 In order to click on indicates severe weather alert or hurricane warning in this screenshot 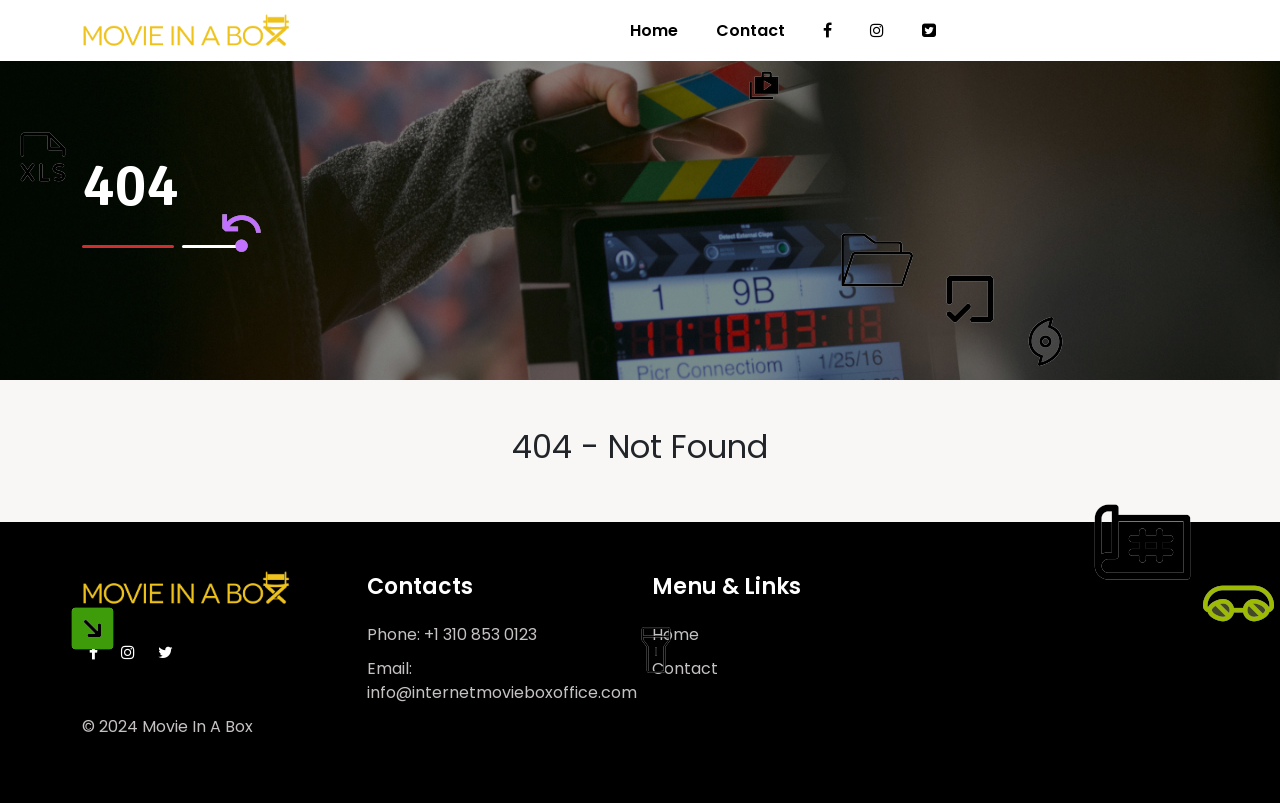, I will do `click(1045, 341)`.